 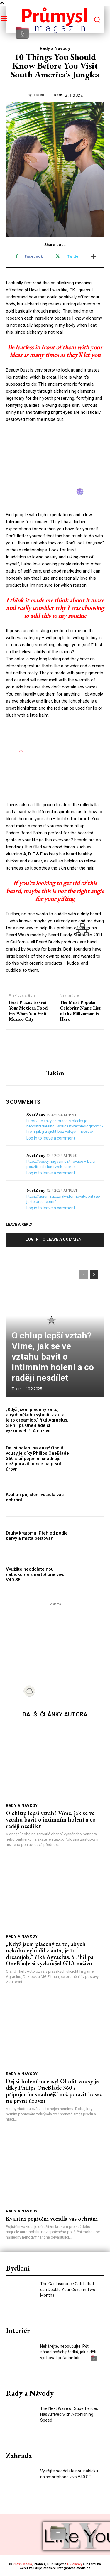 What do you see at coordinates (21, 752) in the screenshot?
I see `undo the last action` at bounding box center [21, 752].